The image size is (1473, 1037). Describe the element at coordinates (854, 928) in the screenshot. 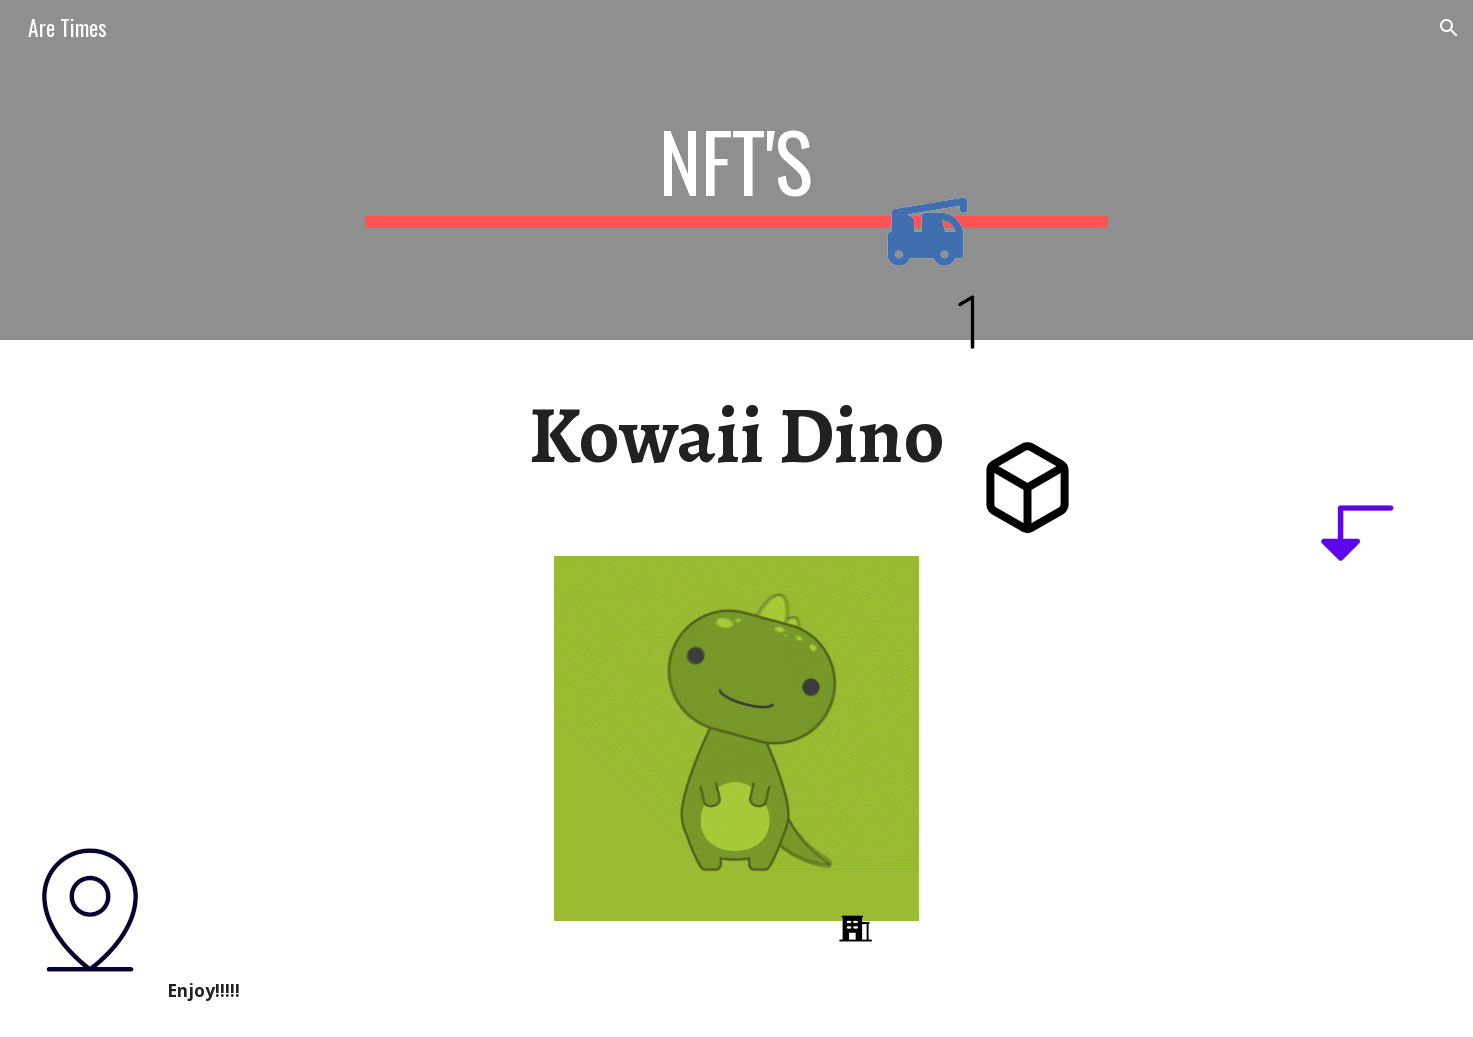

I see `view office or workplace location` at that location.